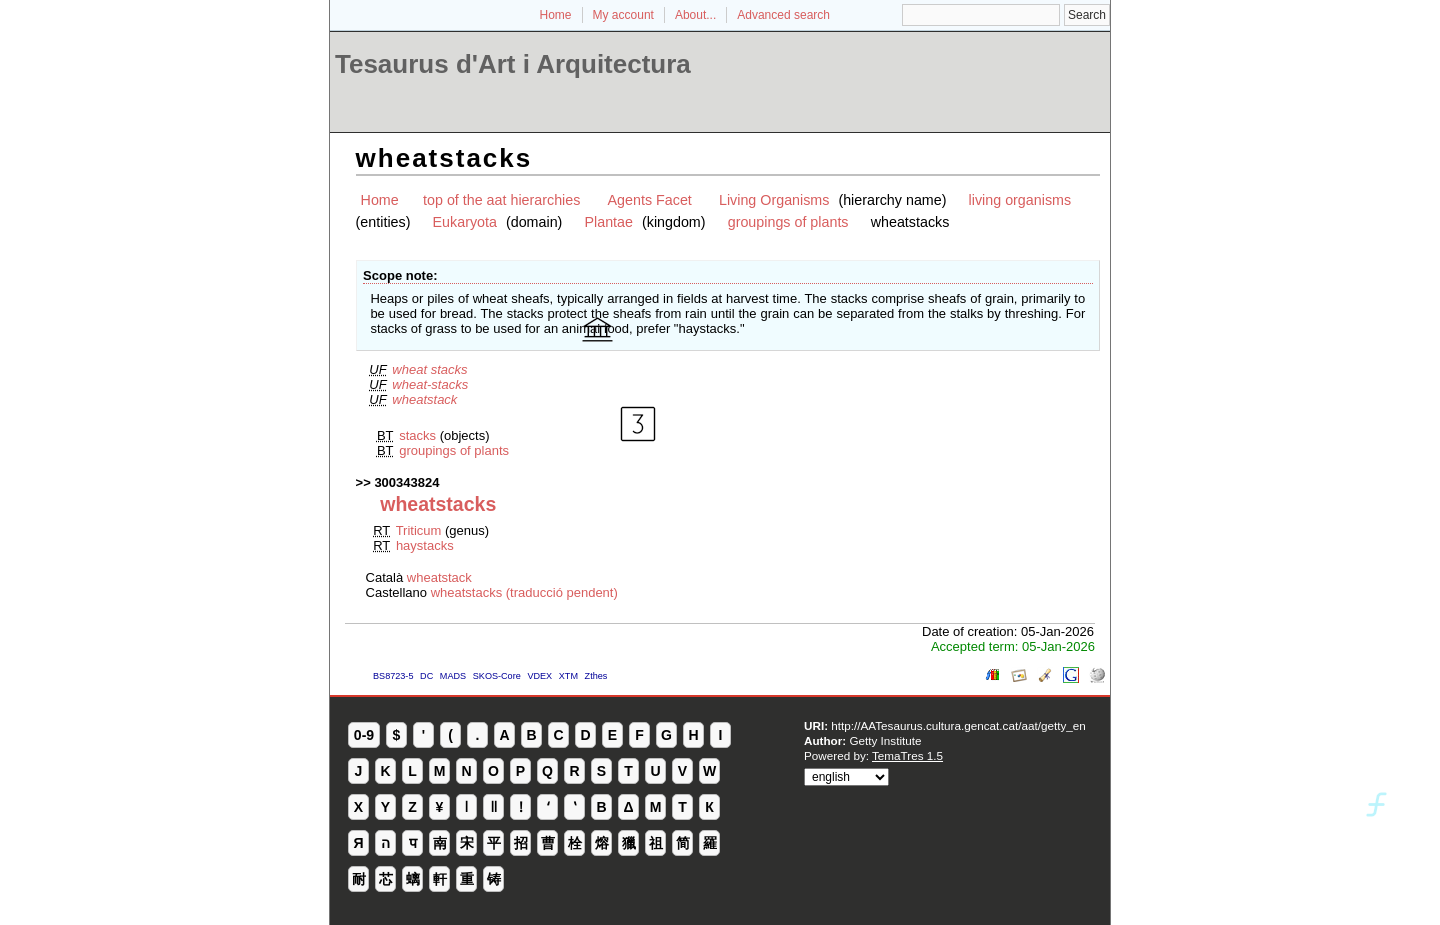  Describe the element at coordinates (1376, 804) in the screenshot. I see `access mathematical or programming functions` at that location.